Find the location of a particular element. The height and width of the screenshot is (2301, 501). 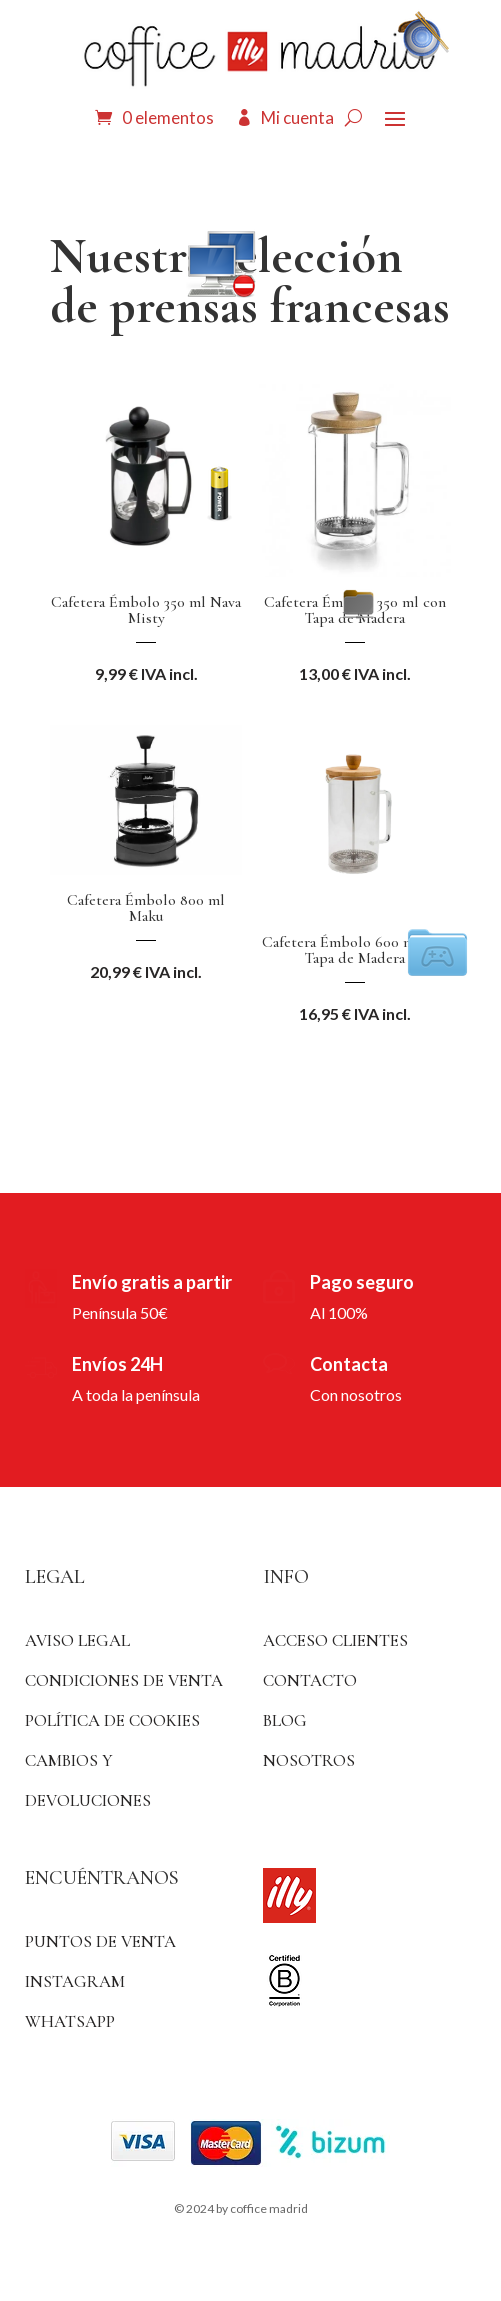

sync services application icon is located at coordinates (423, 34).